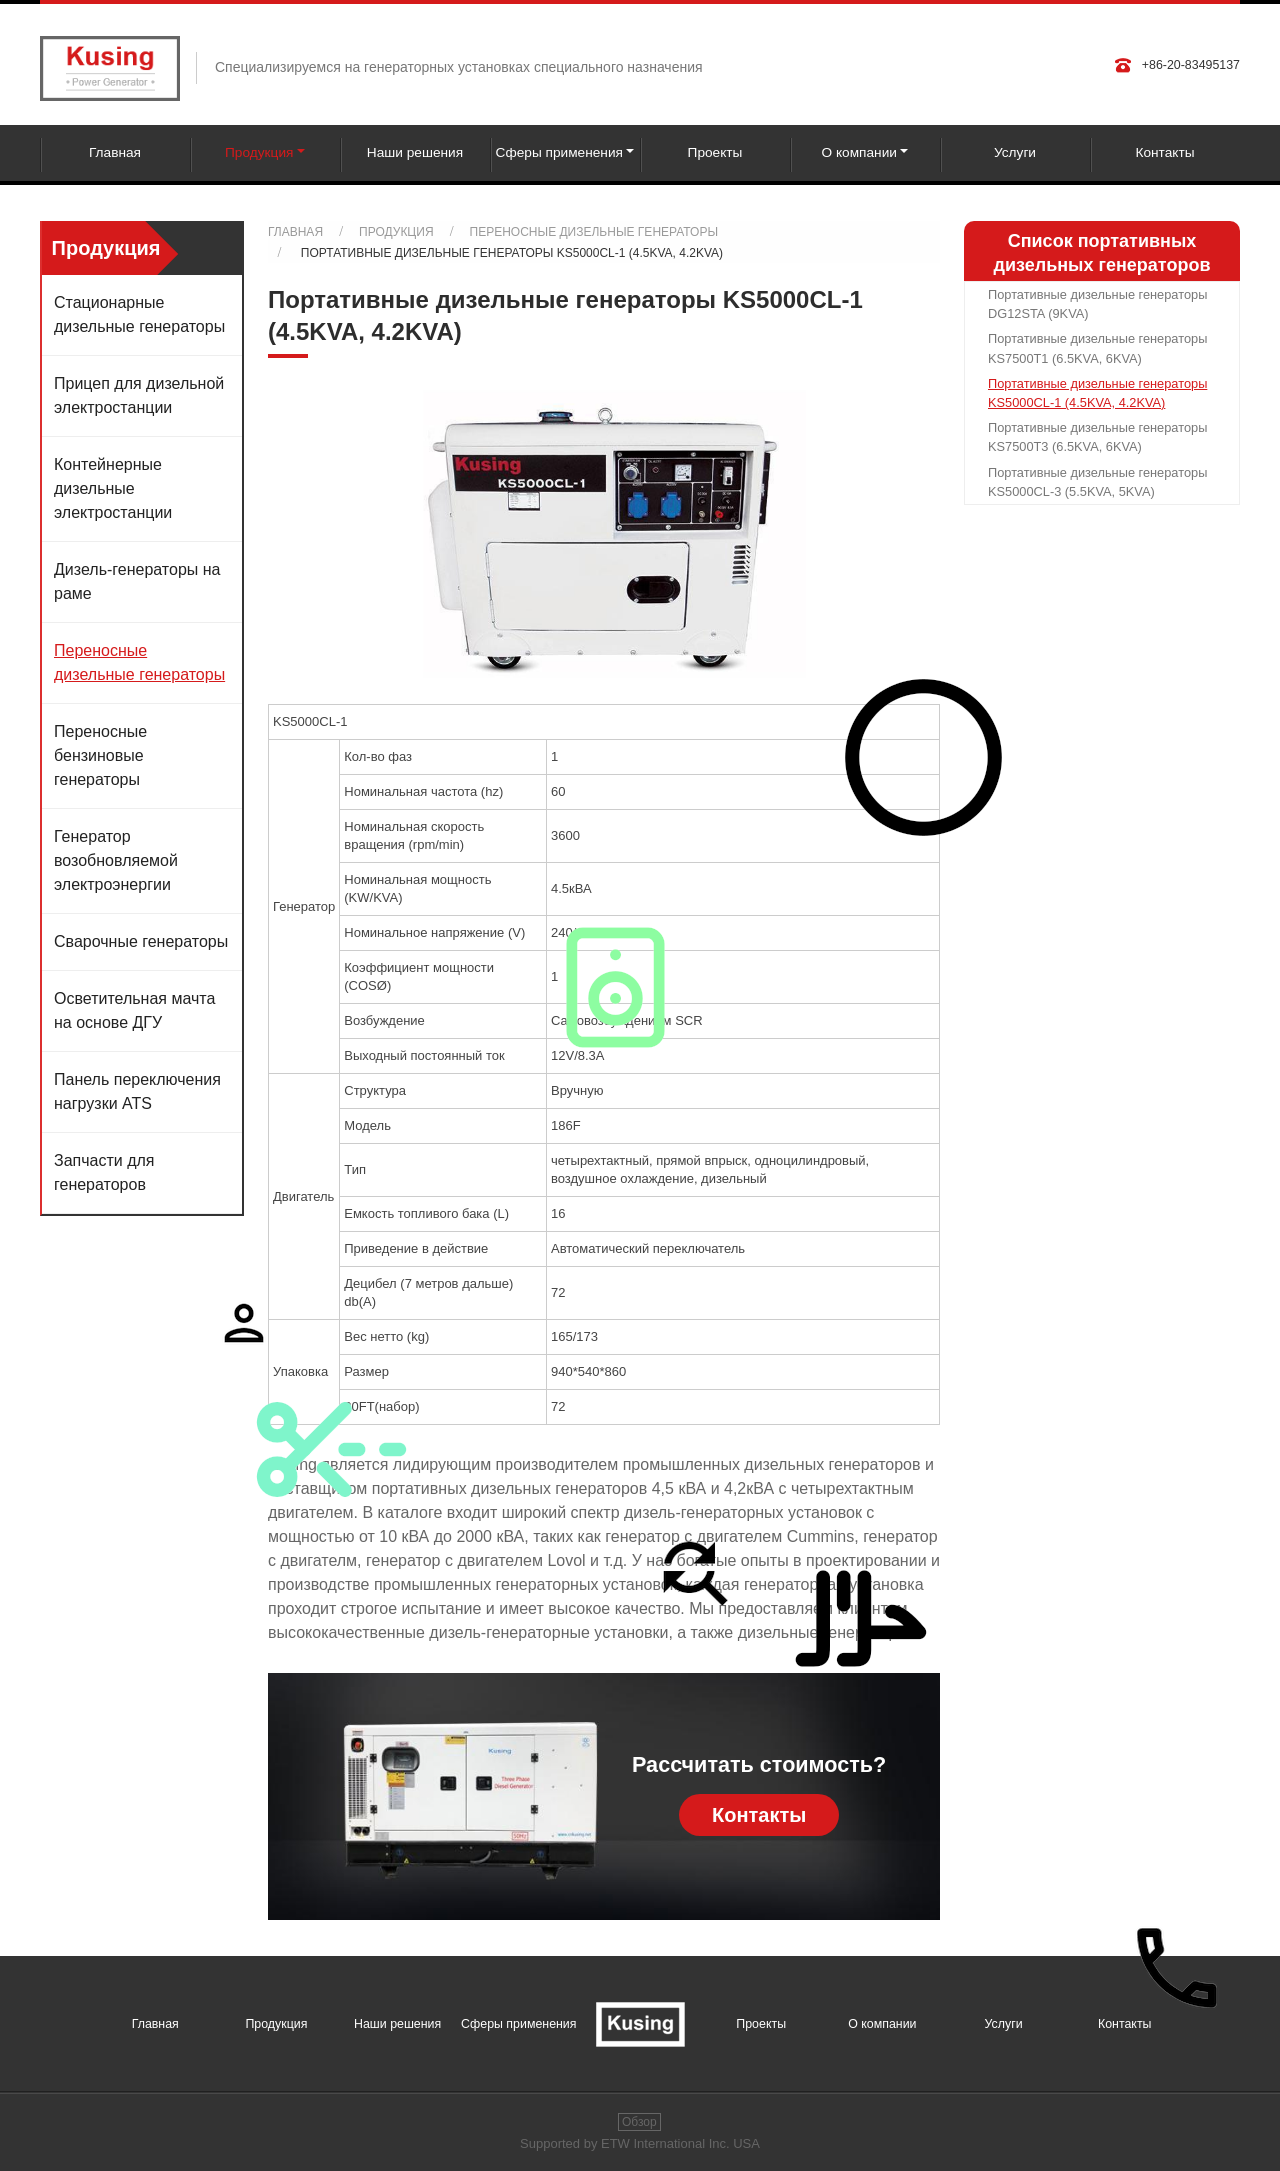 The height and width of the screenshot is (2171, 1280). What do you see at coordinates (615, 987) in the screenshot?
I see `adjust audio output settings` at bounding box center [615, 987].